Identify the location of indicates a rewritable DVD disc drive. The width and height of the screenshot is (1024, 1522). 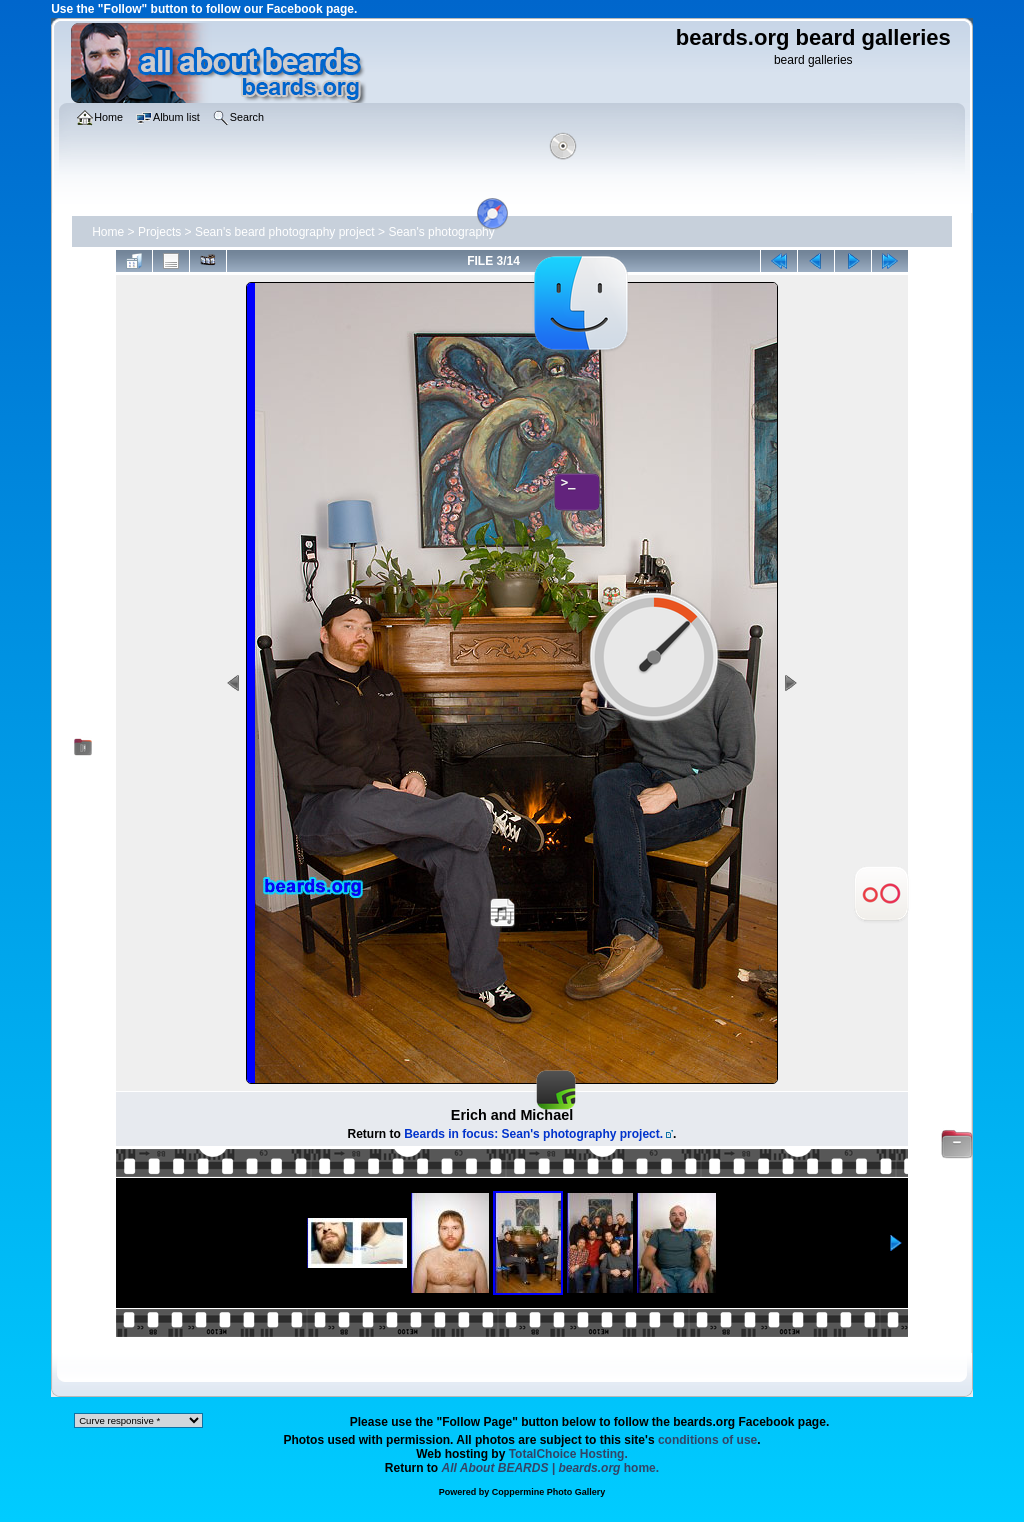
(563, 146).